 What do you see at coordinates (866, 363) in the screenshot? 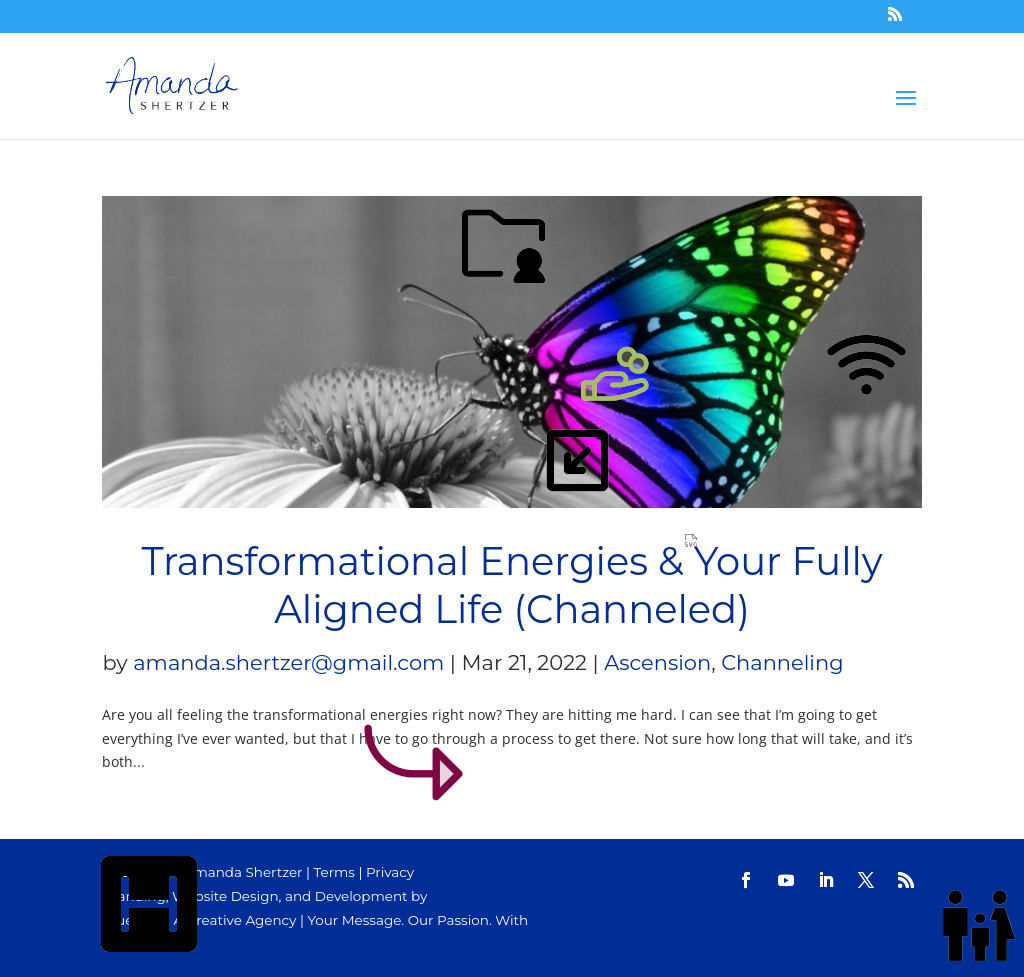
I see `indicates strong wifi signal strength` at bounding box center [866, 363].